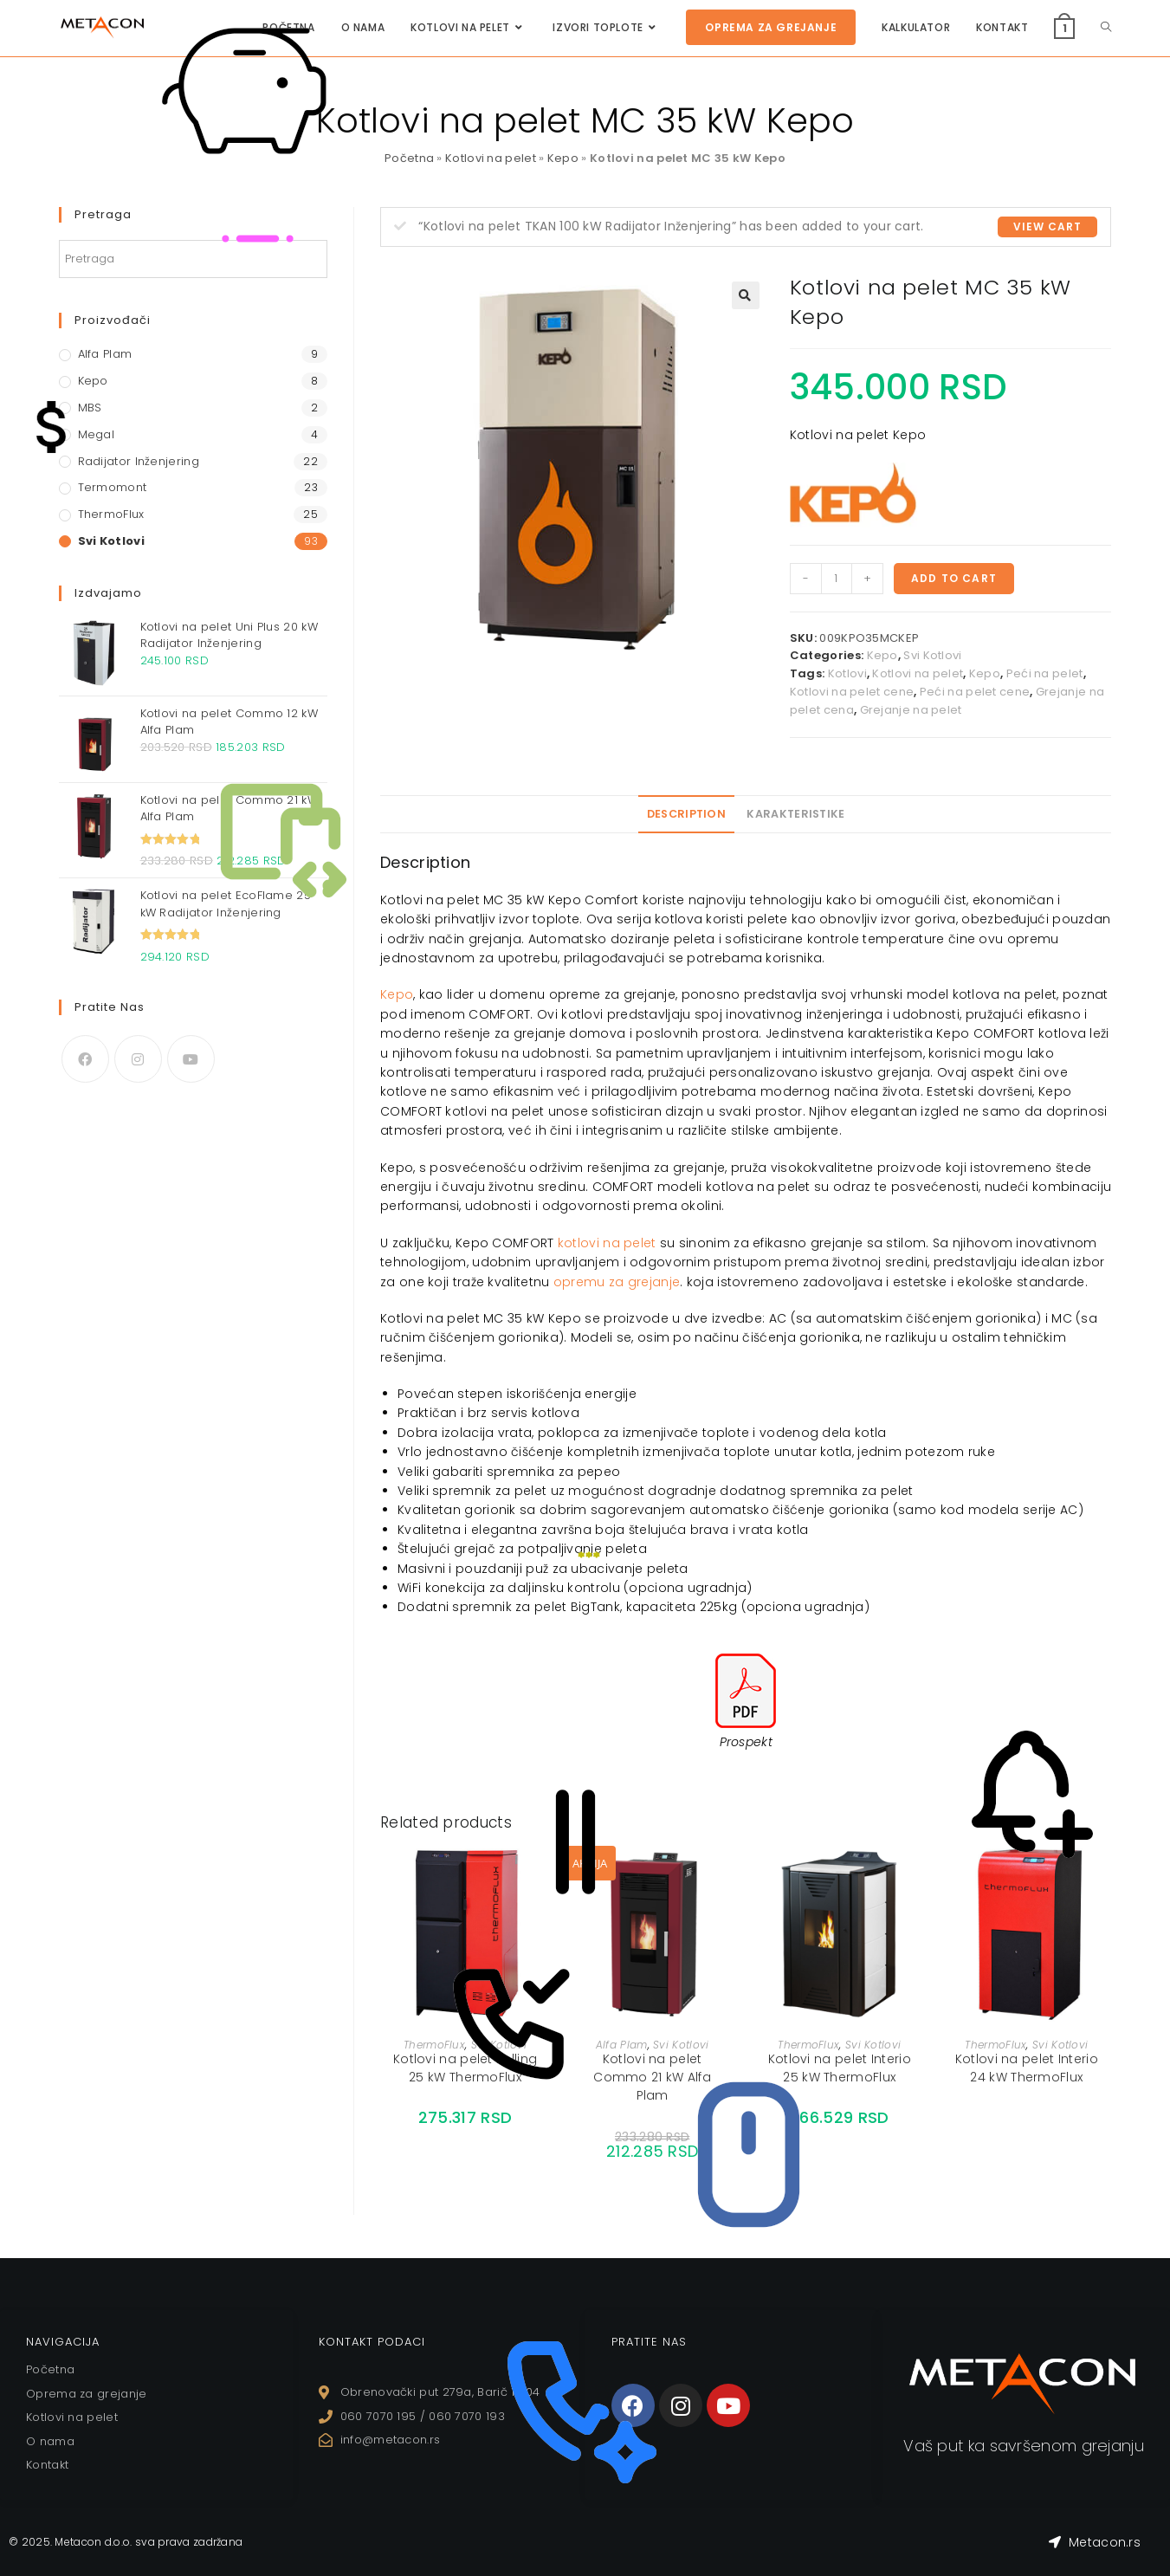 This screenshot has height=2576, width=1170. I want to click on insert a horizontal divider between content sections, so click(257, 238).